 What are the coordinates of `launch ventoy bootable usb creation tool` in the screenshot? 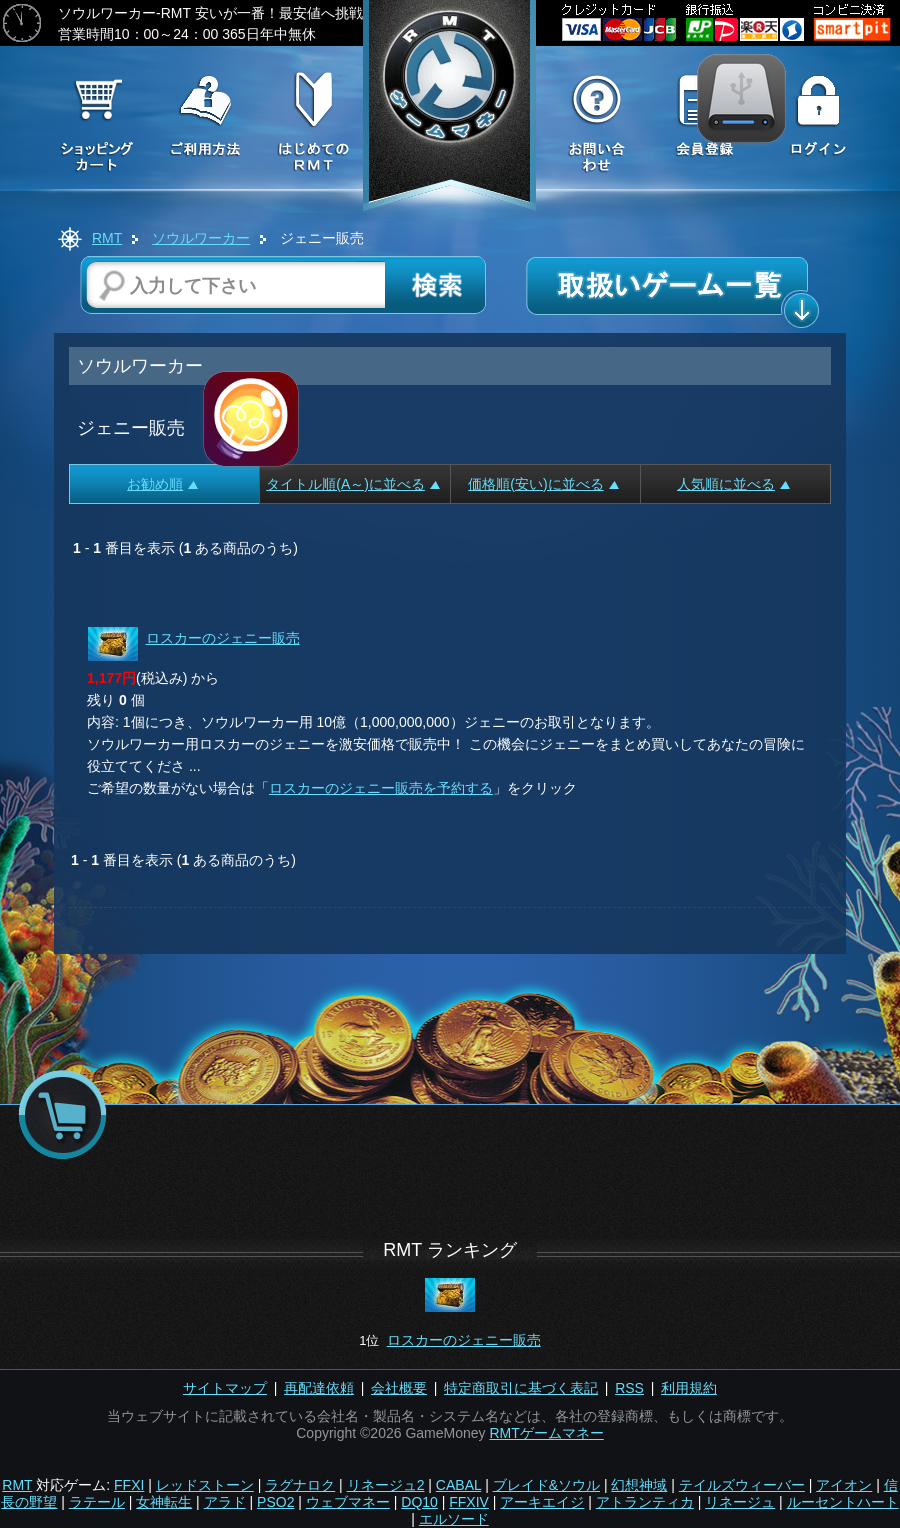 It's located at (741, 98).